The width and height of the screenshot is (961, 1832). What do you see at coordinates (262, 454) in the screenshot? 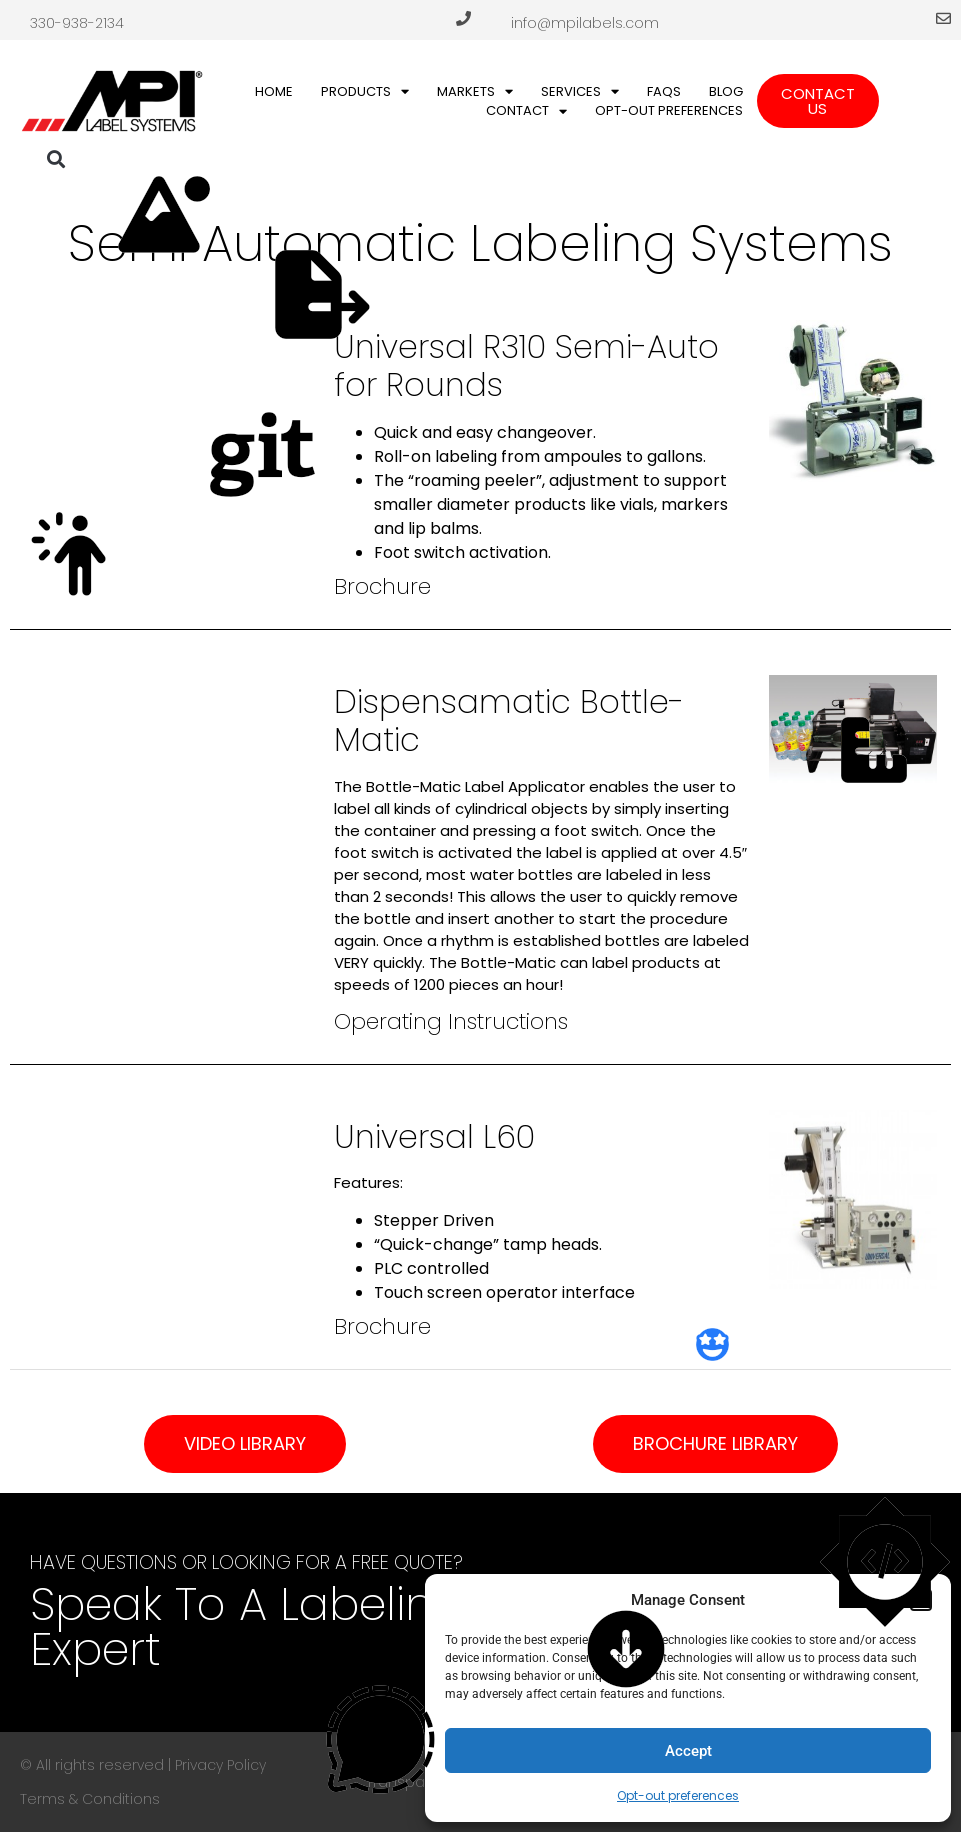
I see `git version control system logo` at bounding box center [262, 454].